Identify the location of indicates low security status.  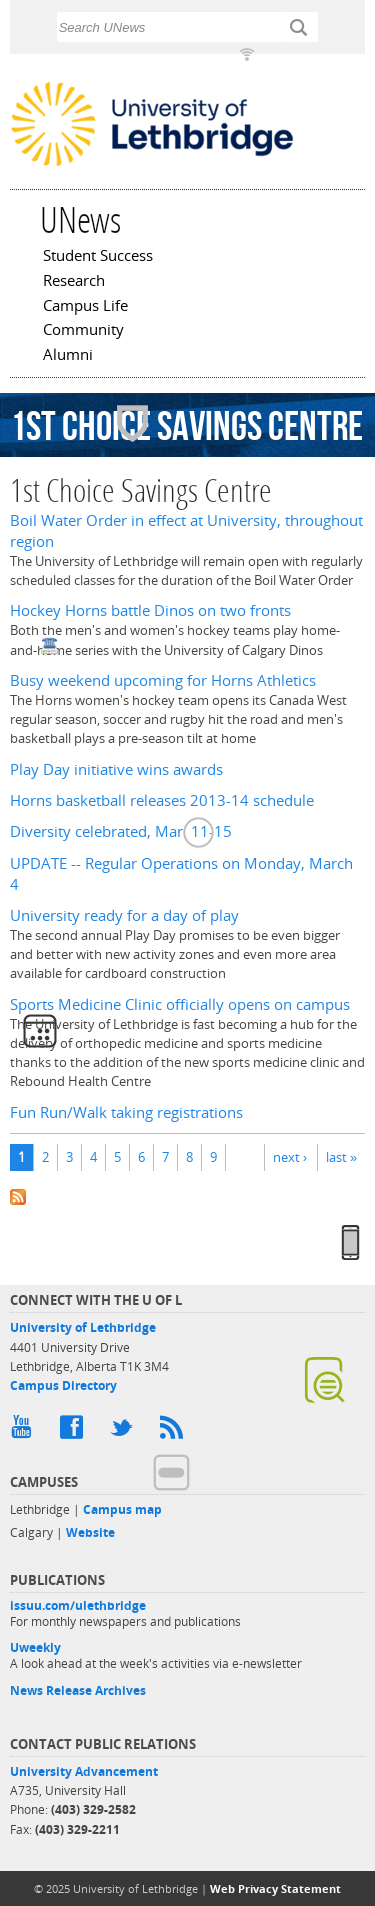
(132, 423).